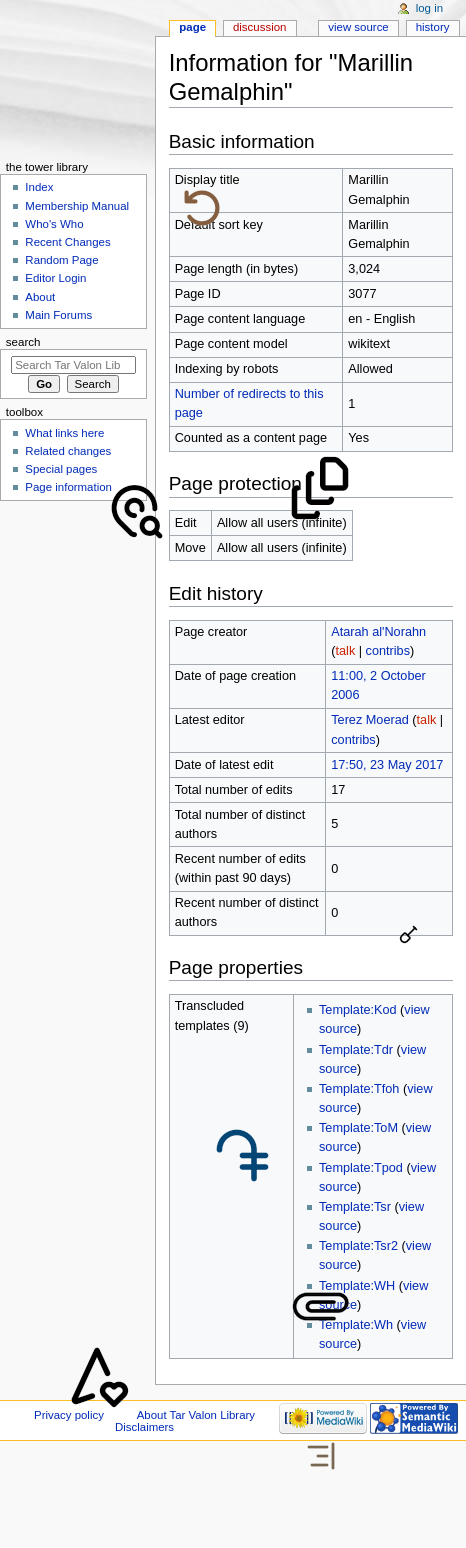 This screenshot has width=466, height=1548. What do you see at coordinates (320, 488) in the screenshot?
I see `view stacked or grouped files` at bounding box center [320, 488].